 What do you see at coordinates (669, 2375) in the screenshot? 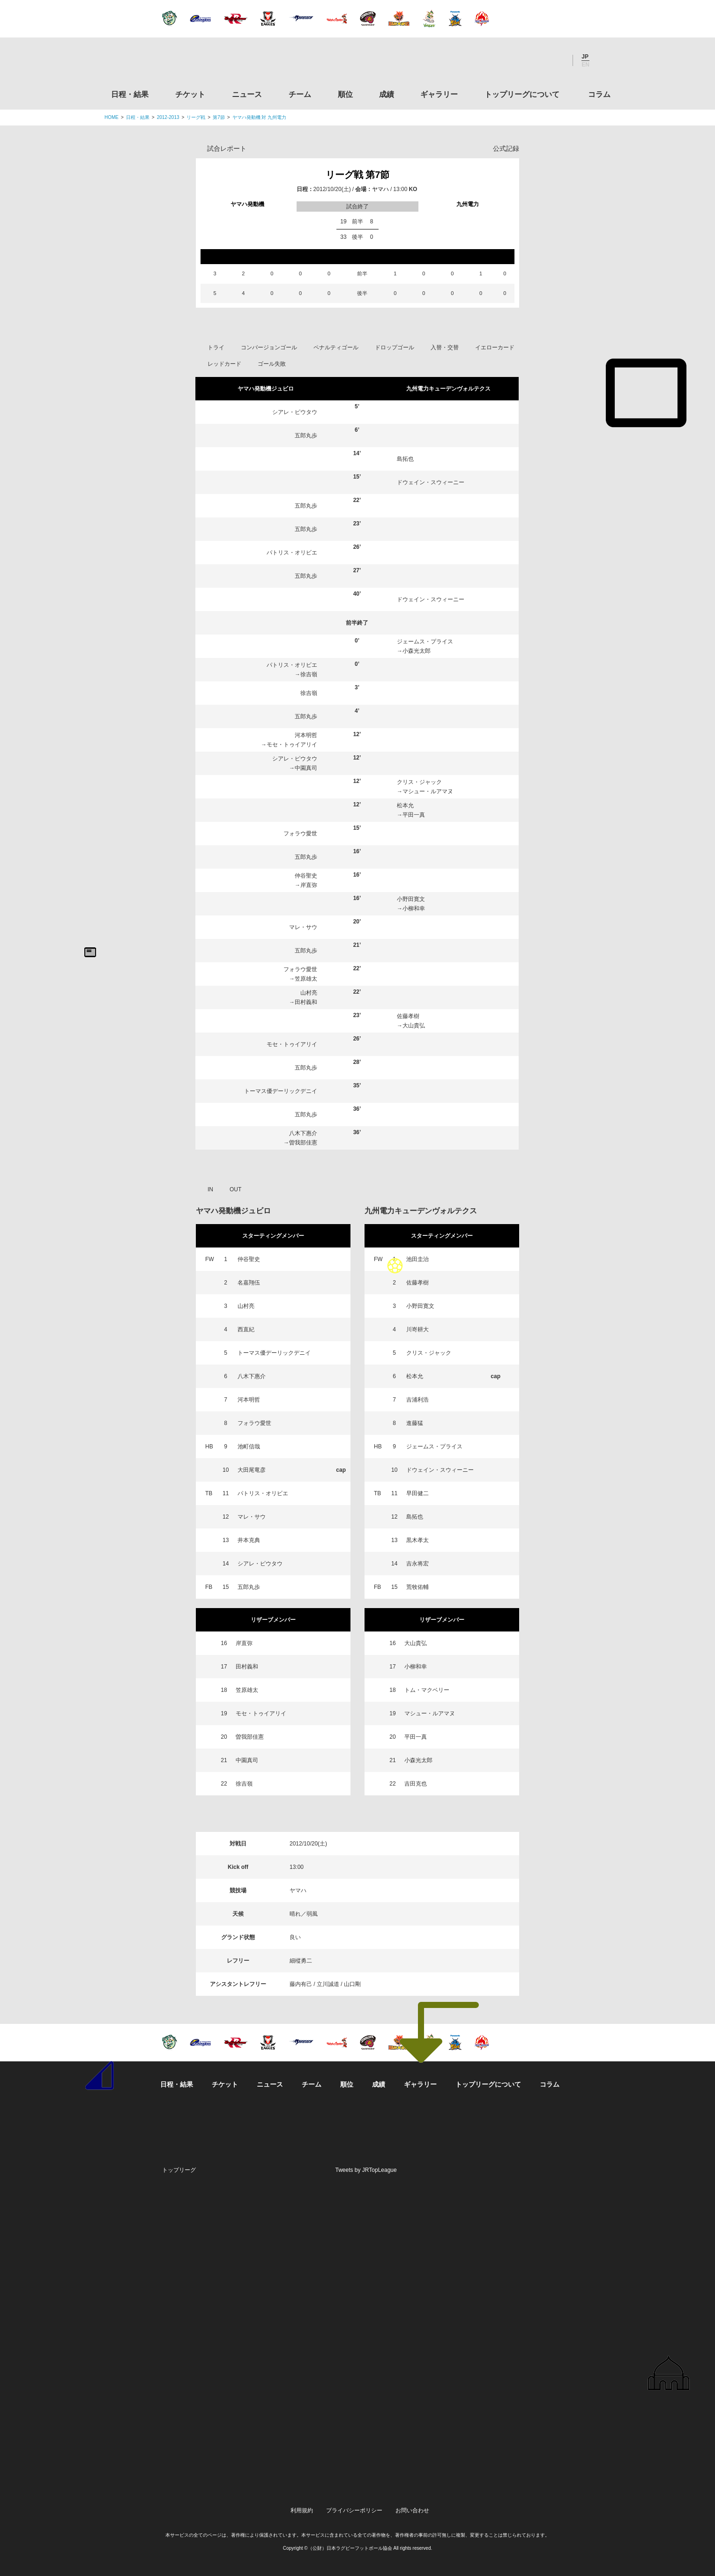
I see `find nearby mosques` at bounding box center [669, 2375].